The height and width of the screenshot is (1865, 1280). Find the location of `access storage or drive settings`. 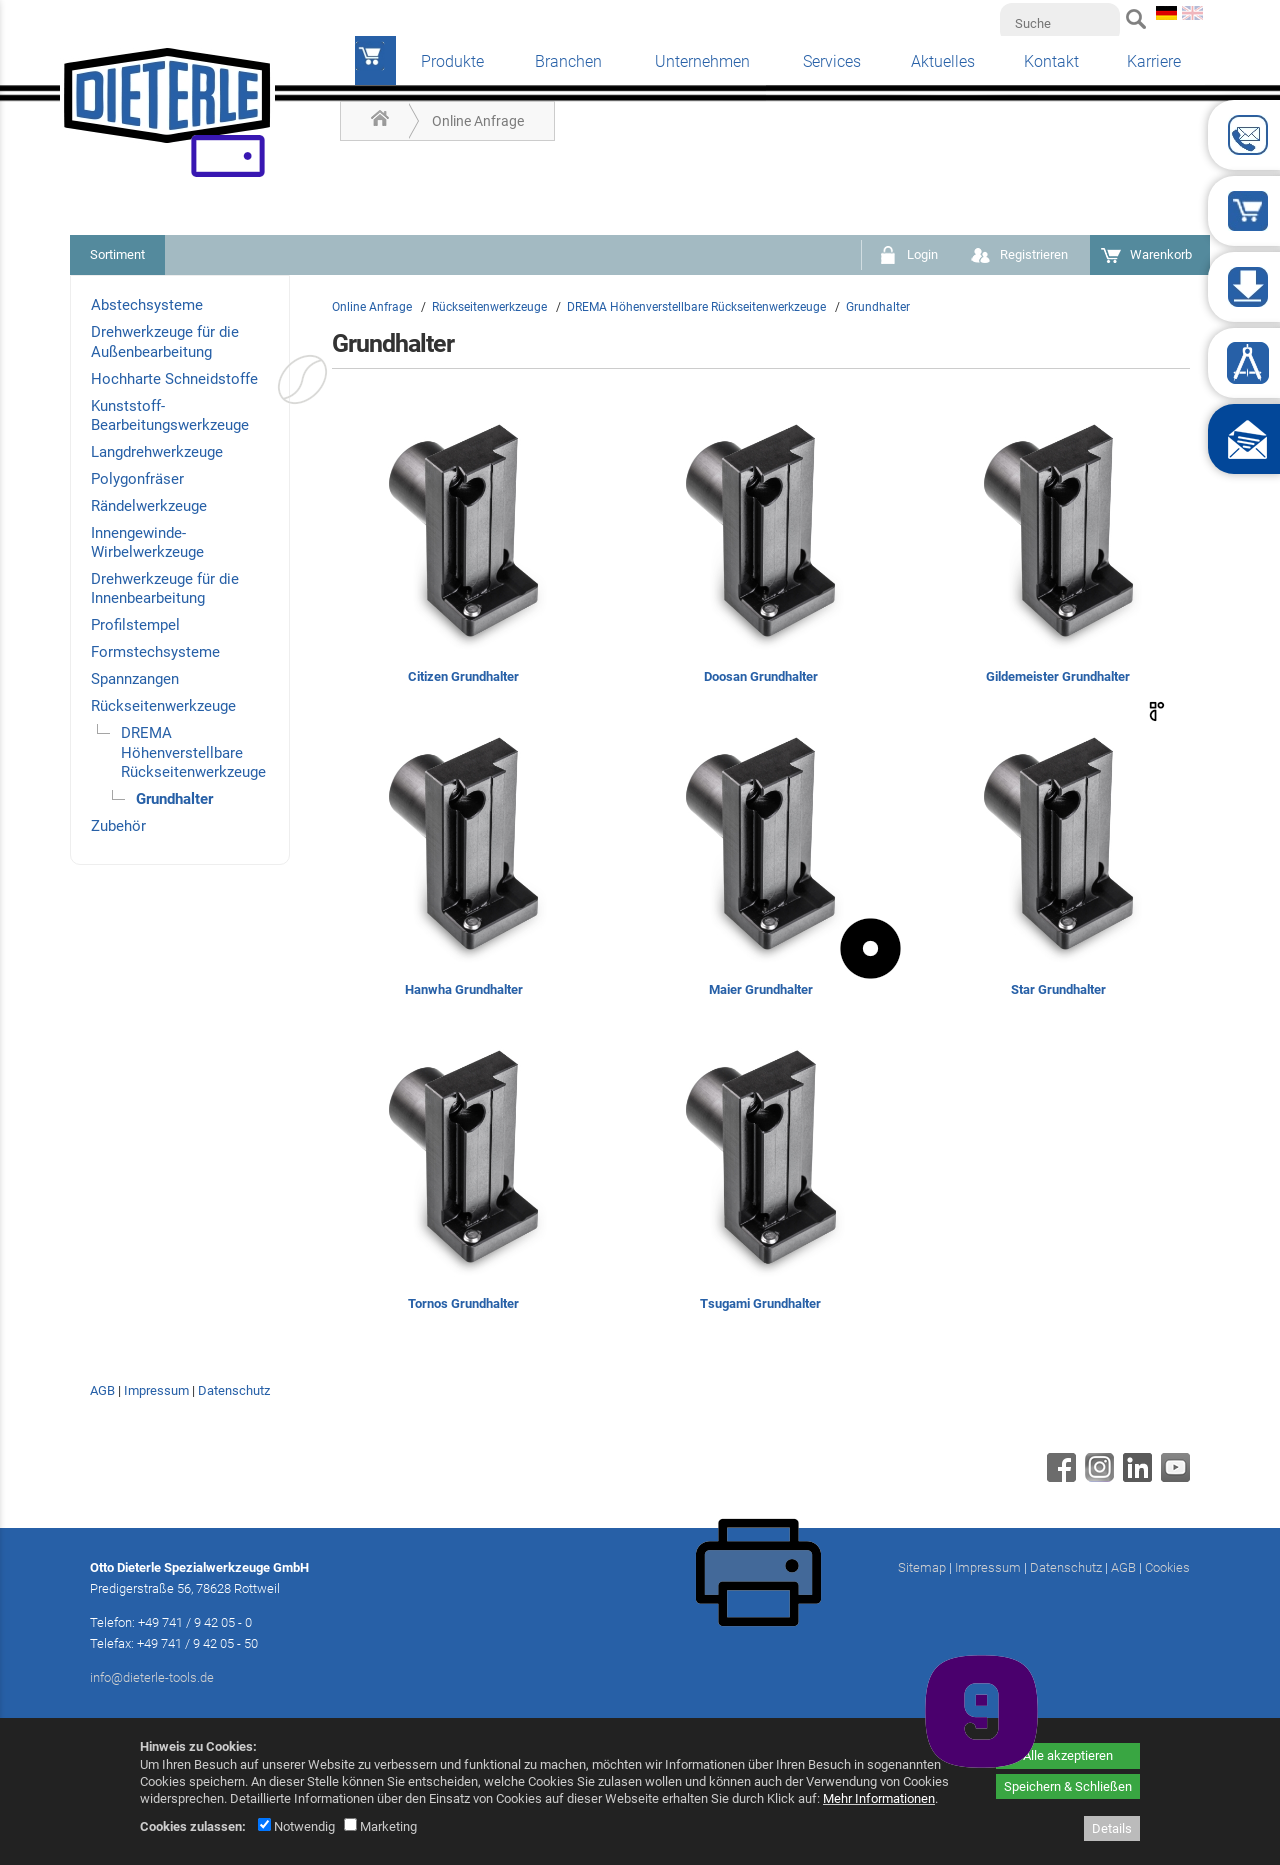

access storage or drive settings is located at coordinates (228, 156).